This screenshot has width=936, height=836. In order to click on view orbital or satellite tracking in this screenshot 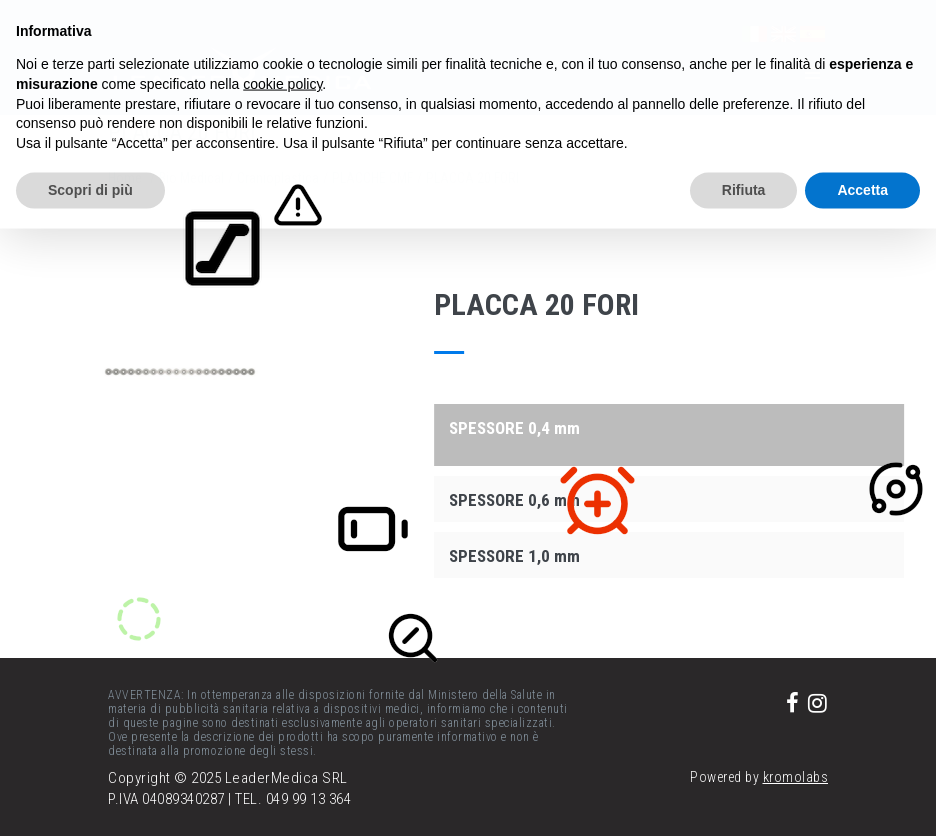, I will do `click(896, 489)`.